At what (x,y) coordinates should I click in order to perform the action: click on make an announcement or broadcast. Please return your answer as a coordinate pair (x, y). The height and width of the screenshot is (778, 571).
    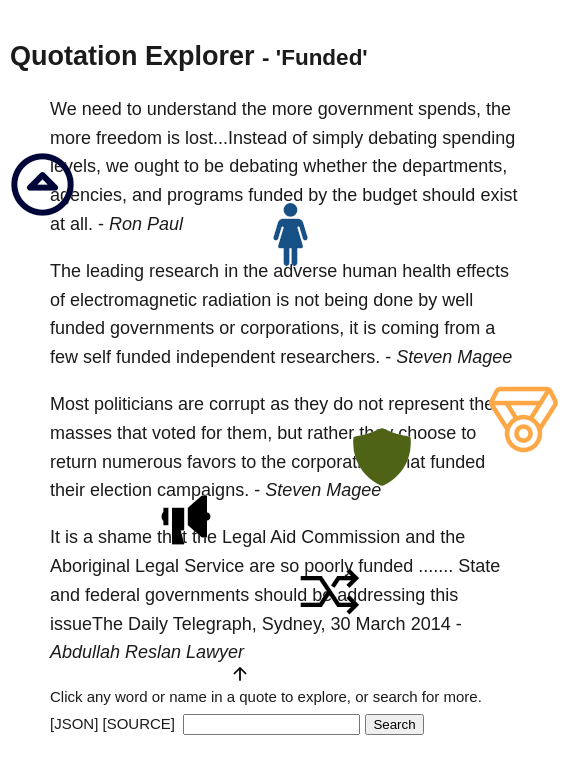
    Looking at the image, I should click on (186, 520).